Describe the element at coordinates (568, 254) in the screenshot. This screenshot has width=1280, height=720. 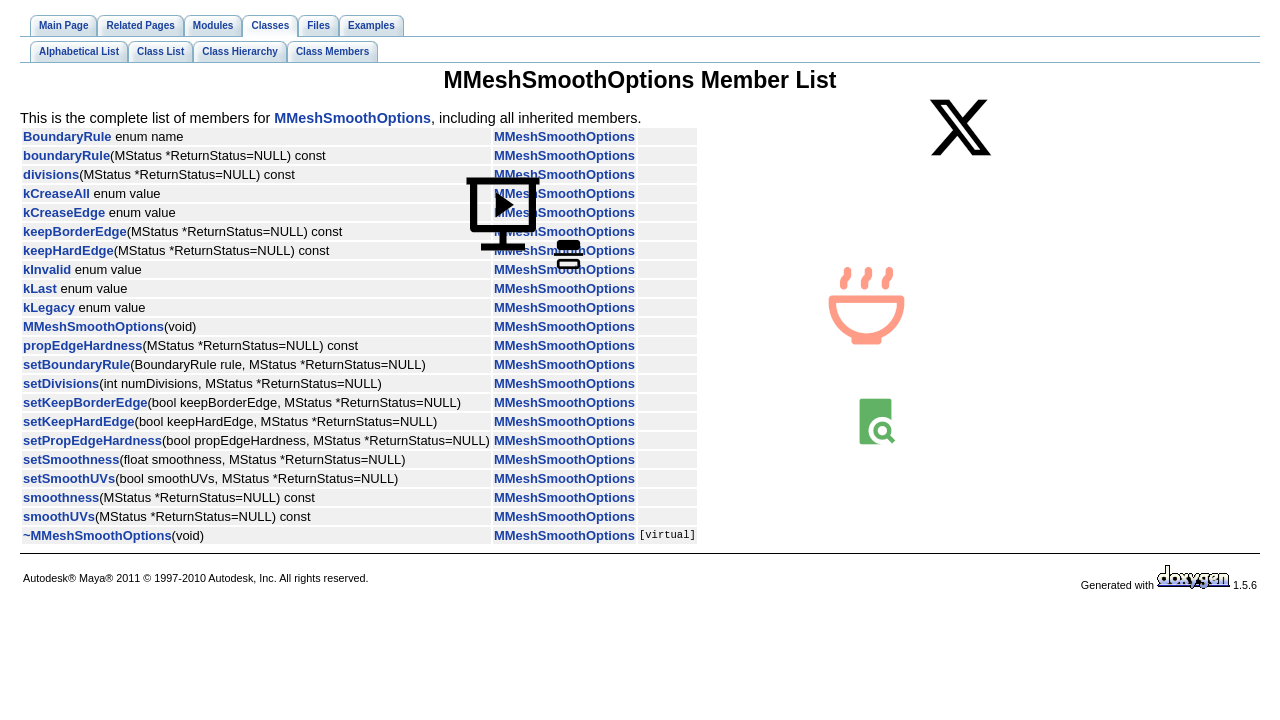
I see `flip content vertically` at that location.